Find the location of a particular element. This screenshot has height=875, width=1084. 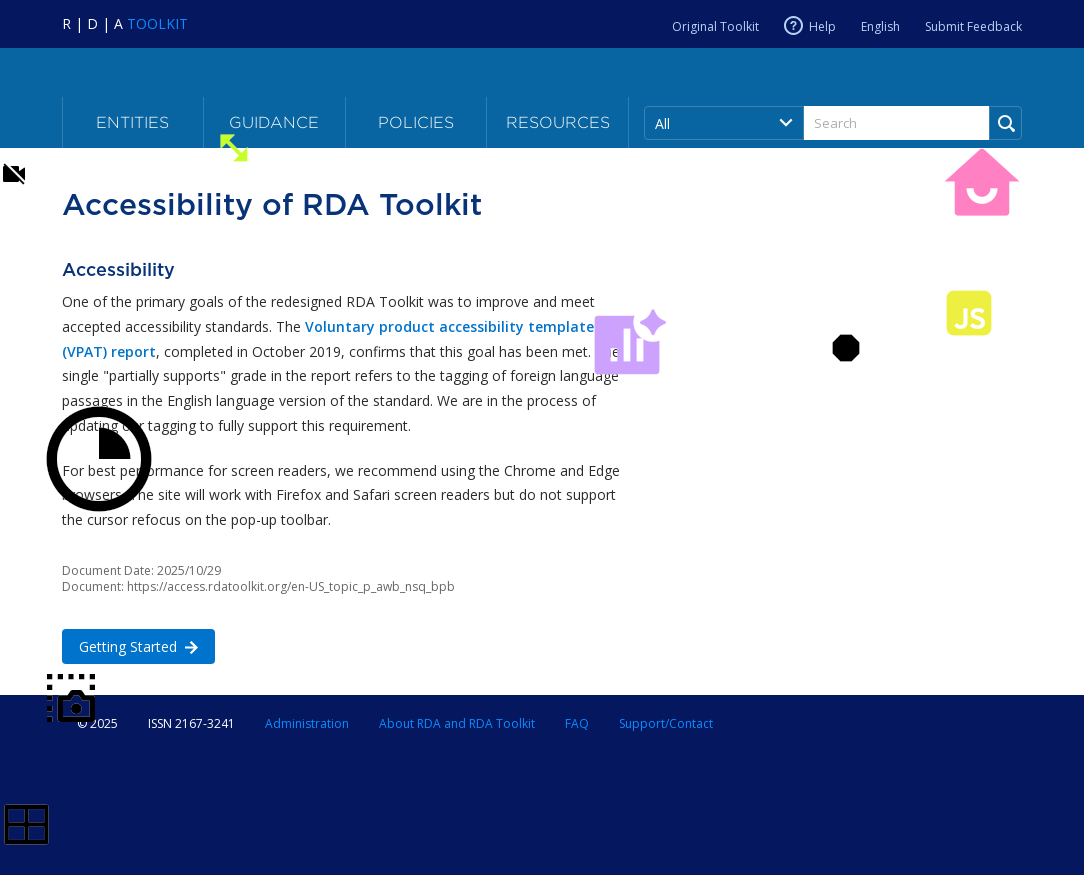

javascript programming language logo is located at coordinates (969, 313).